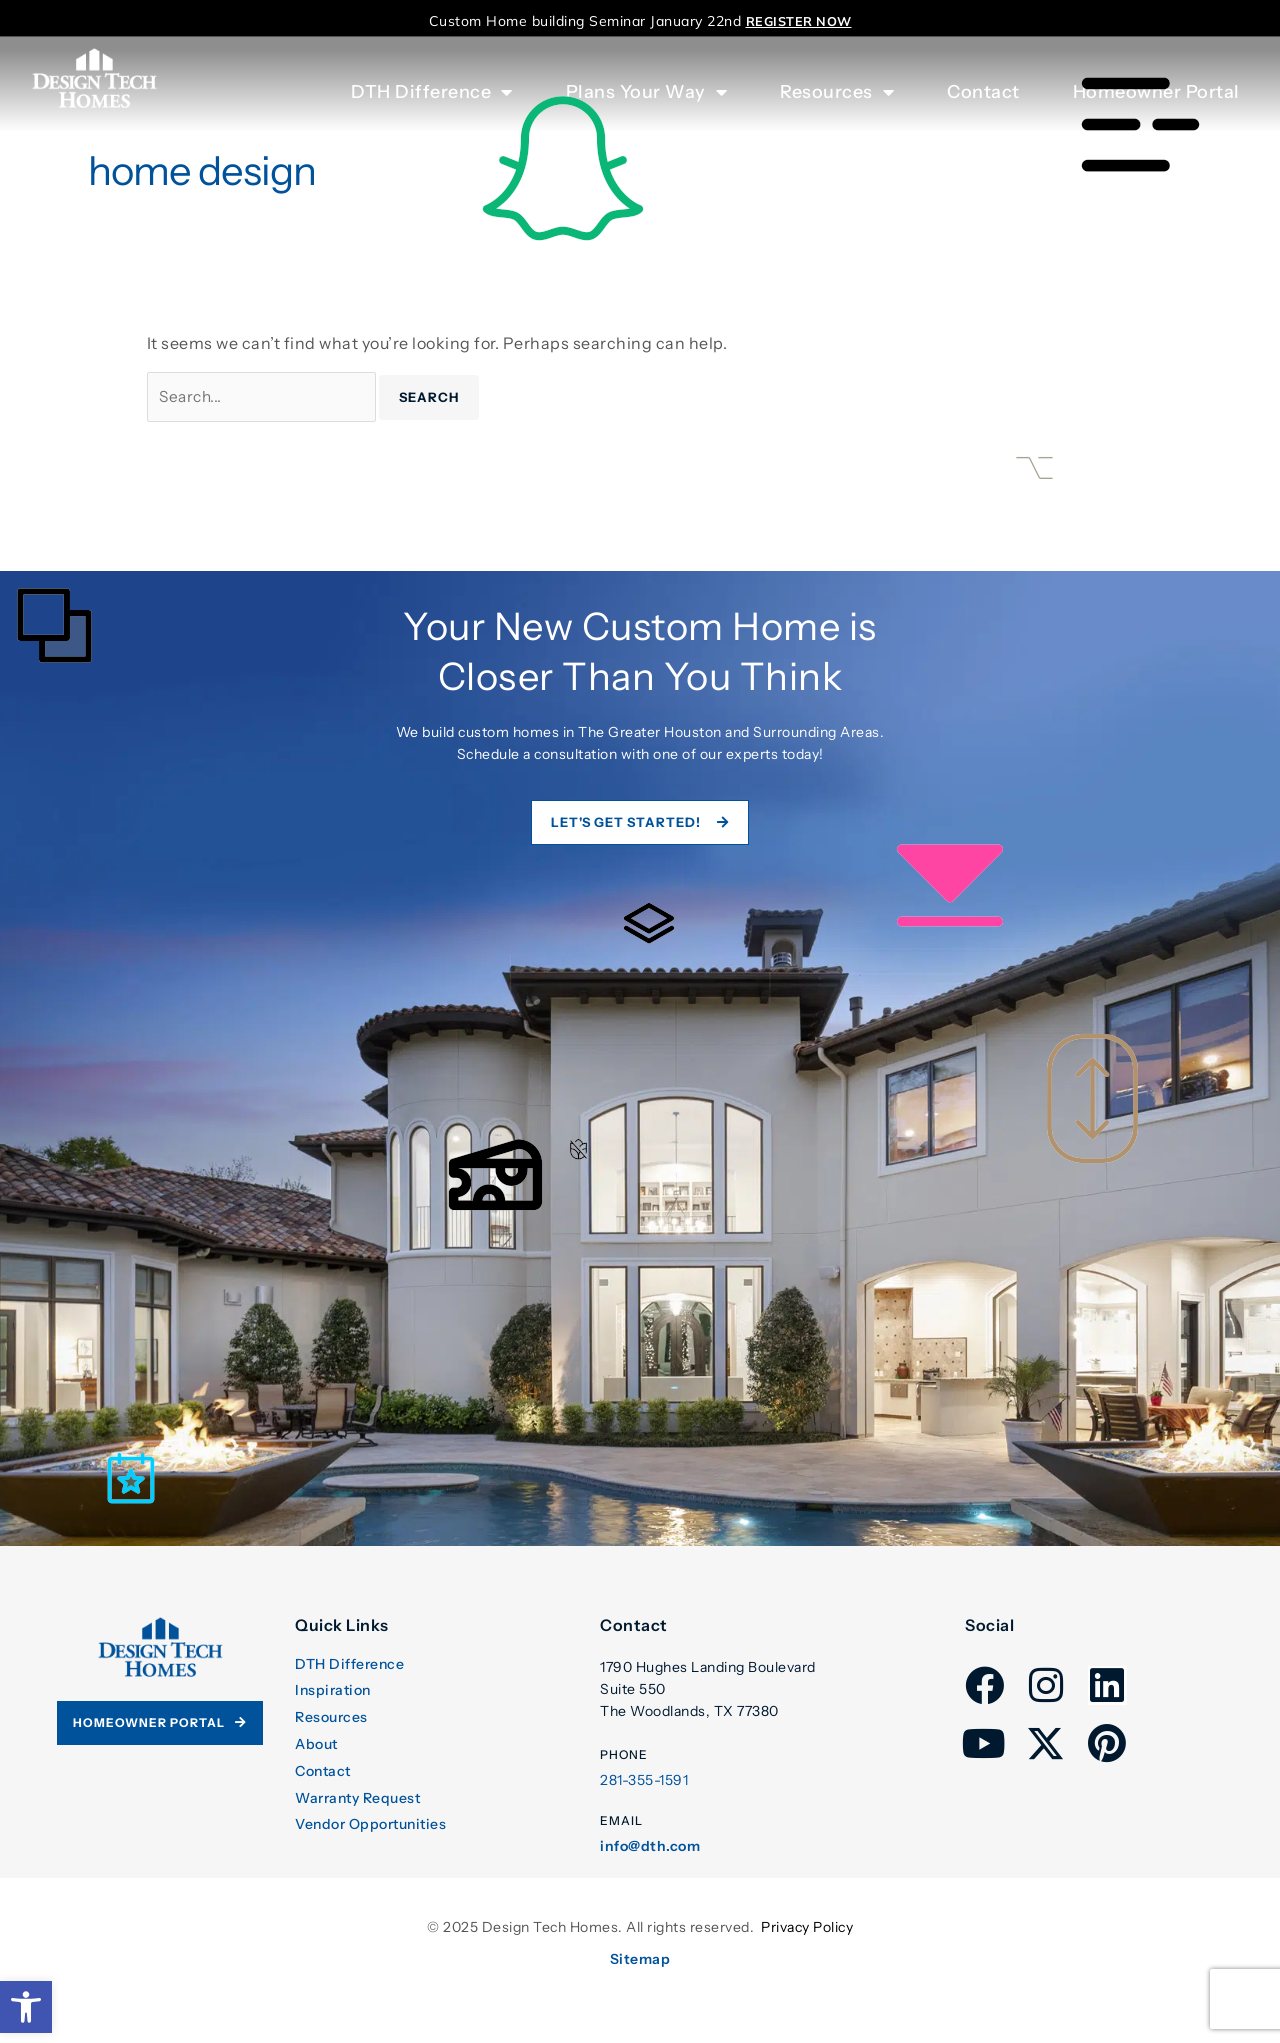 The image size is (1280, 2043). I want to click on open snapchat app, so click(563, 171).